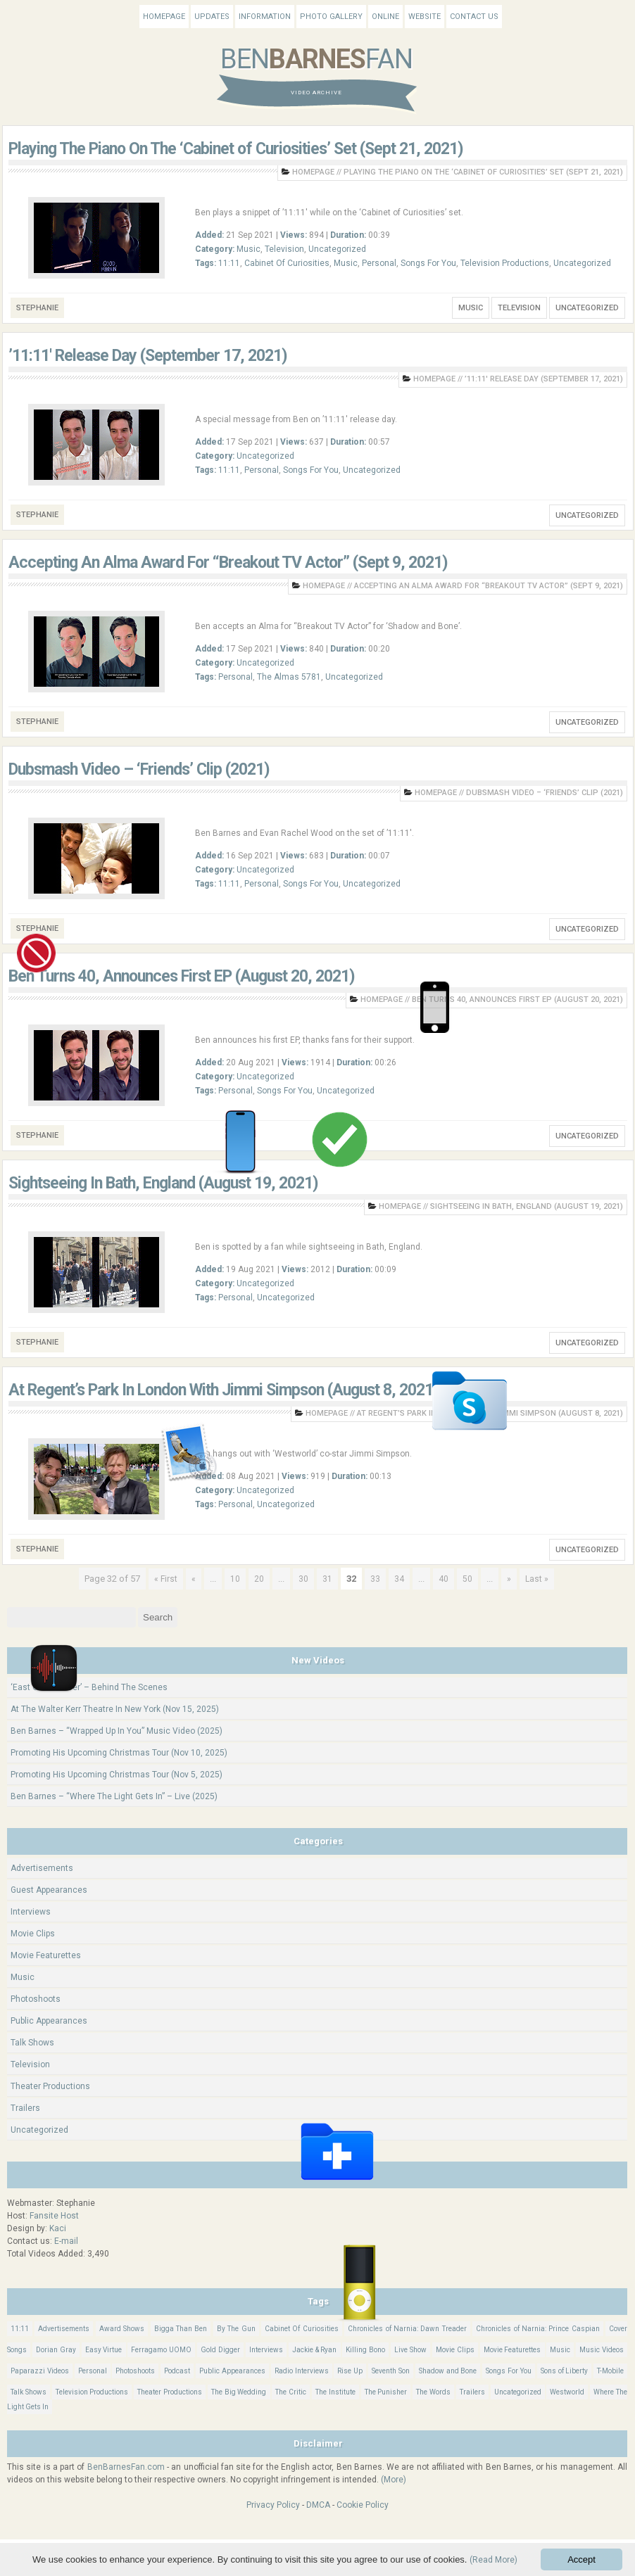 The height and width of the screenshot is (2576, 635). What do you see at coordinates (54, 1668) in the screenshot?
I see `open voice memos app` at bounding box center [54, 1668].